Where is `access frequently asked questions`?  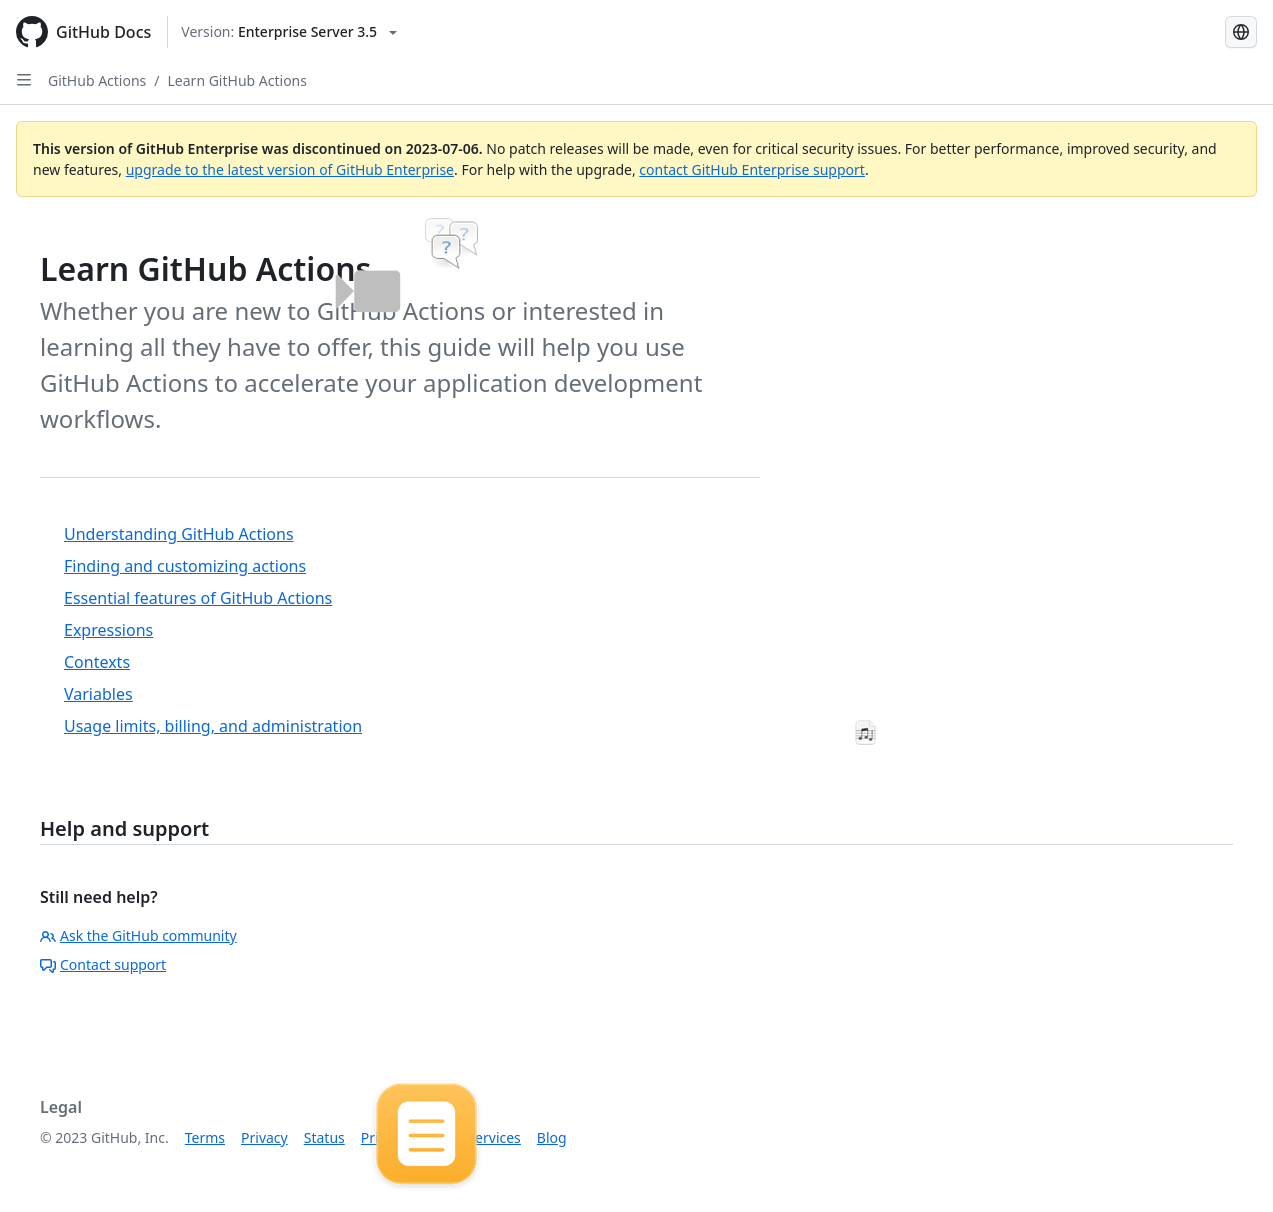
access frequently asked questions is located at coordinates (451, 243).